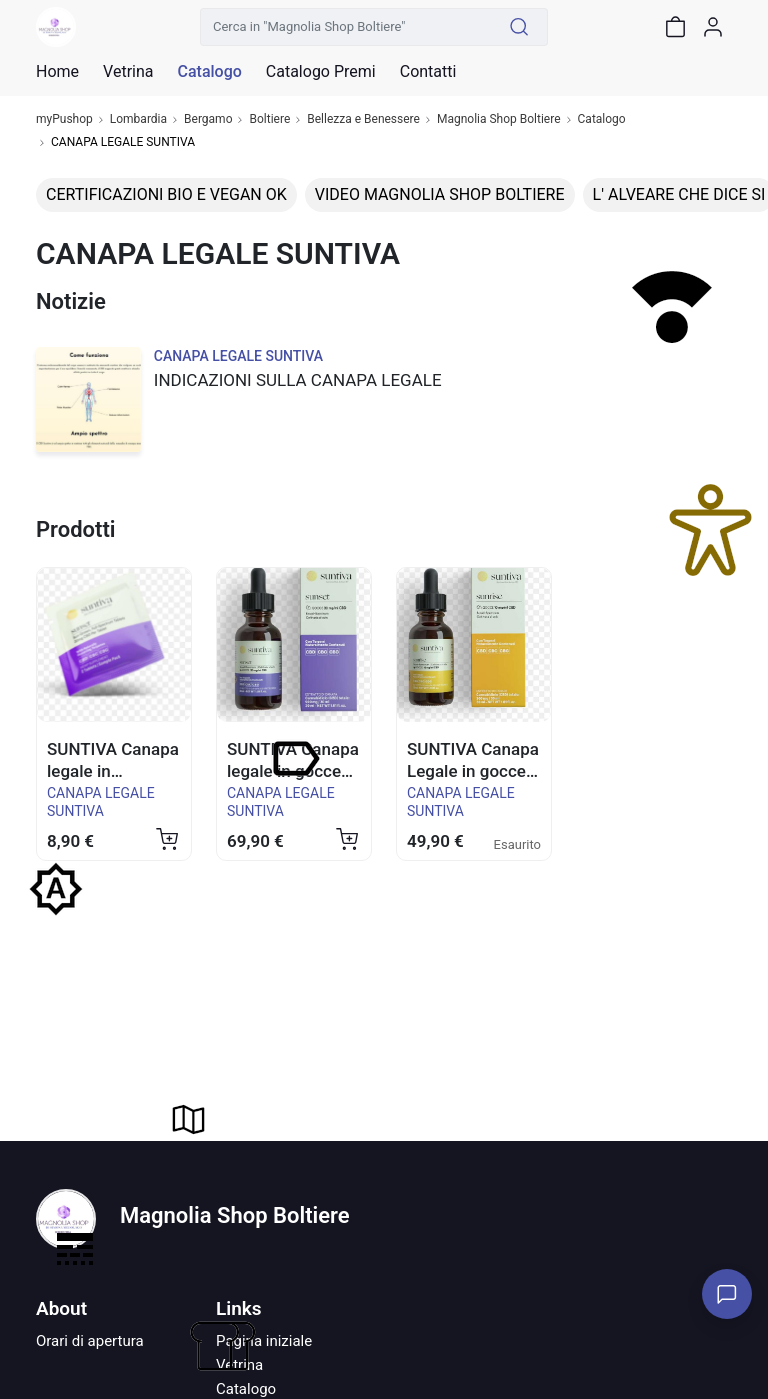  Describe the element at coordinates (56, 889) in the screenshot. I see `enable automatic brightness adjustment` at that location.